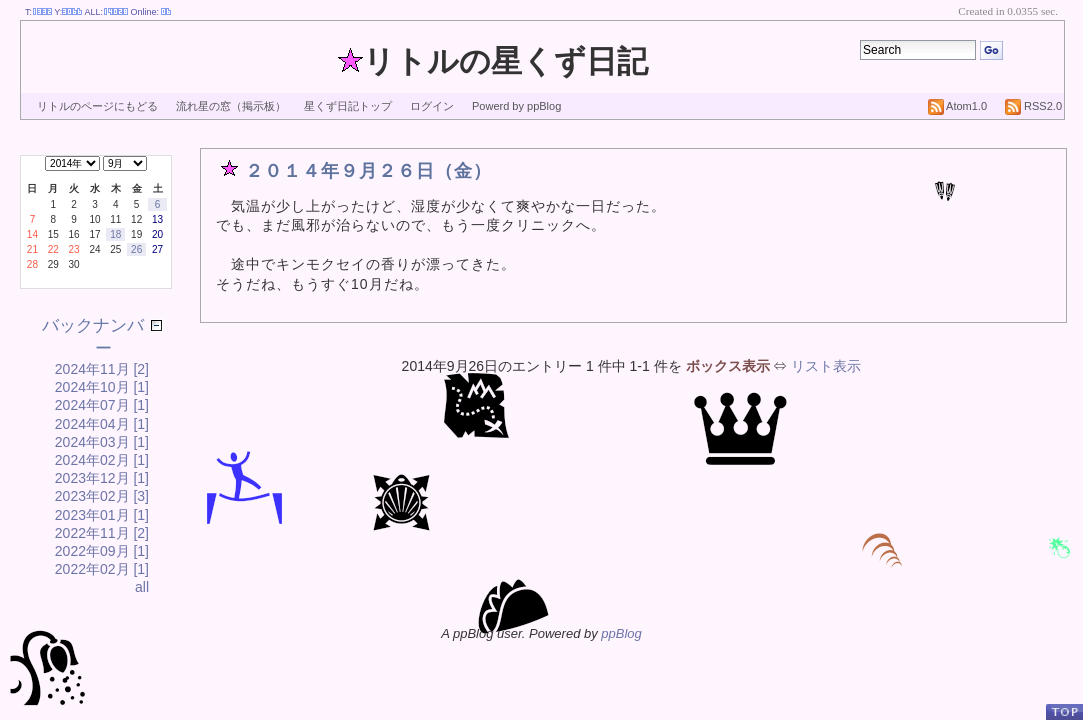 The height and width of the screenshot is (720, 1083). I want to click on indicates premium or VIP membership status, so click(740, 431).